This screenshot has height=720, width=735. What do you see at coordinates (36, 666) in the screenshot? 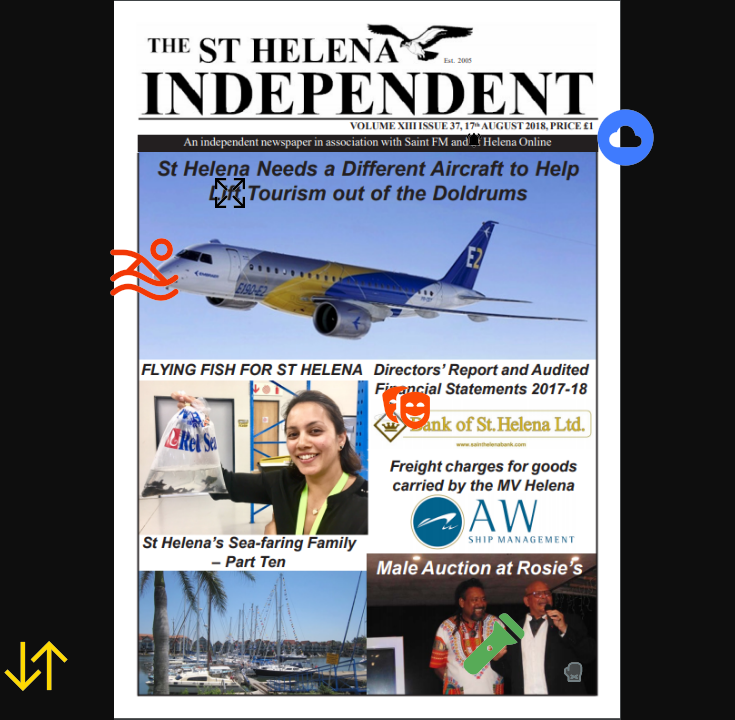
I see `swap or reorder items vertically` at bounding box center [36, 666].